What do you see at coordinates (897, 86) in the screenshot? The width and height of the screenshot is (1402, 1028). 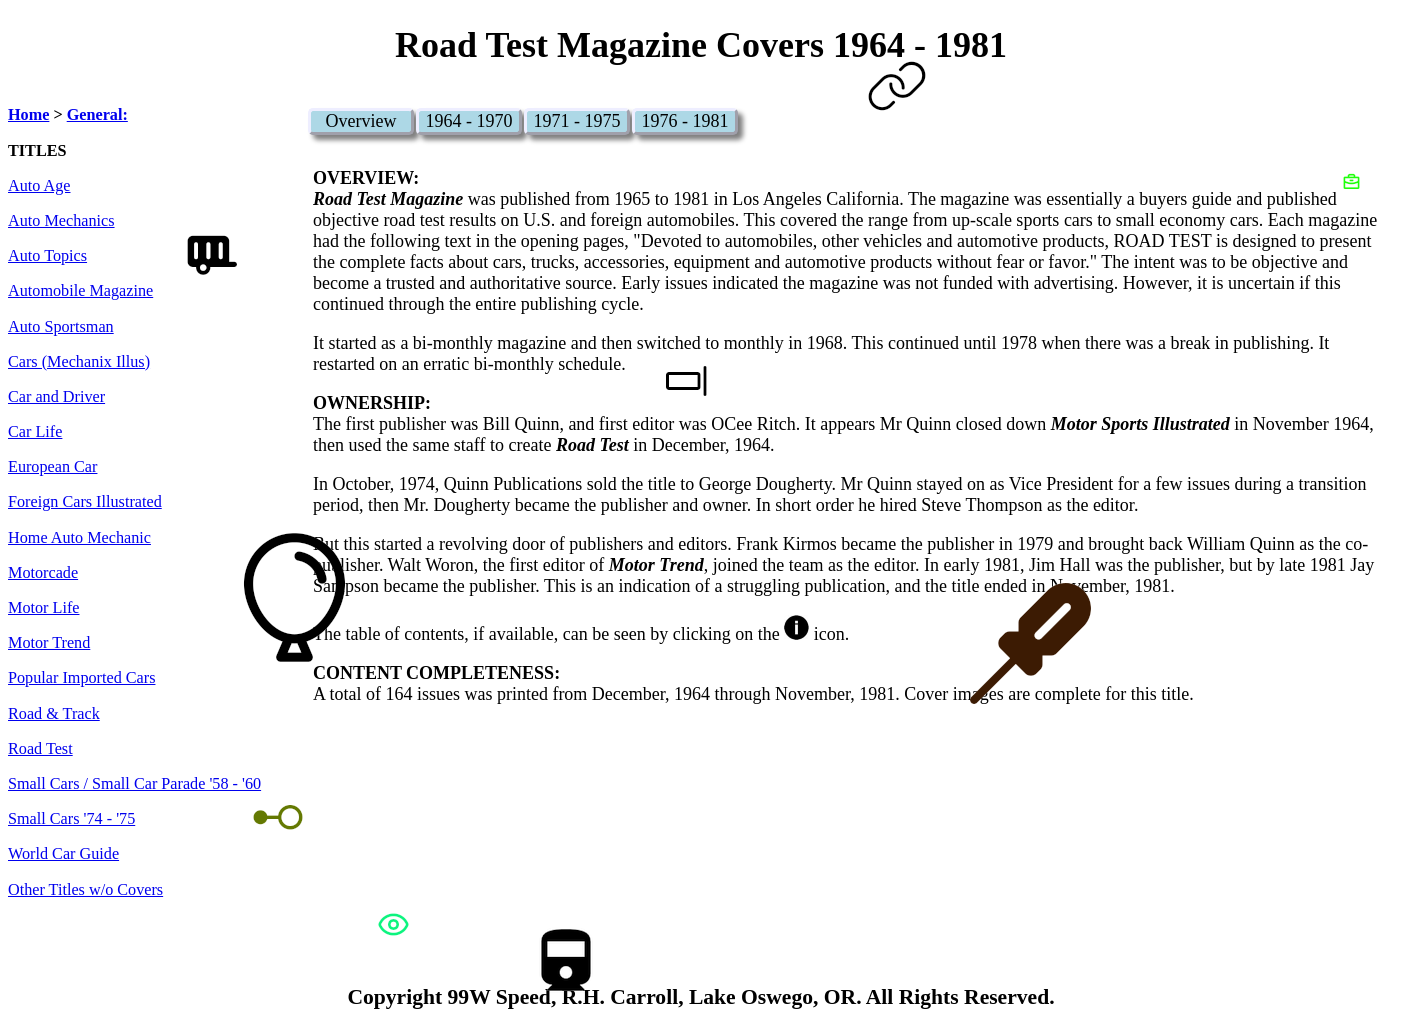 I see `copy or share a link` at bounding box center [897, 86].